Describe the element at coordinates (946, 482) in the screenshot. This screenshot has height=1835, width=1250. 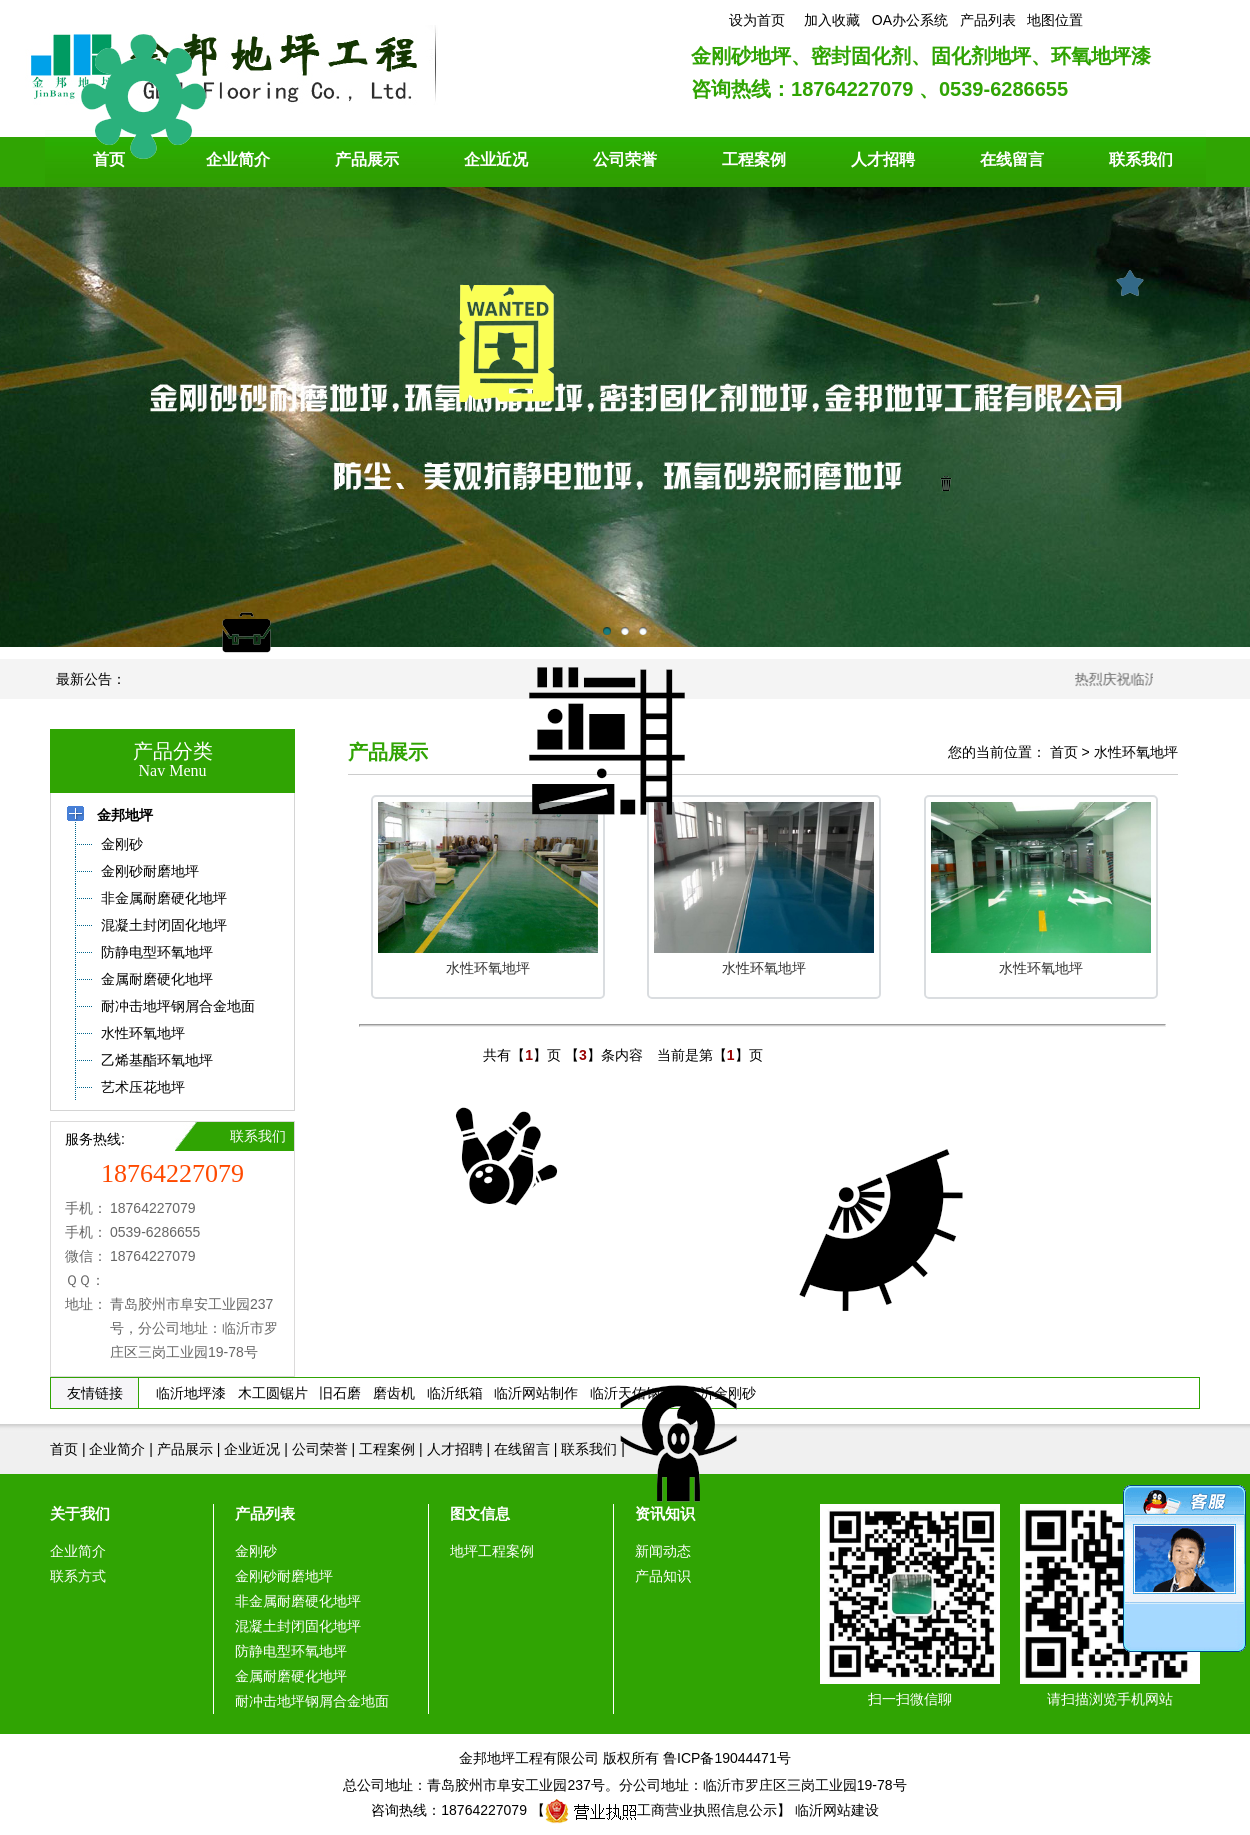
I see `delete selected item` at that location.